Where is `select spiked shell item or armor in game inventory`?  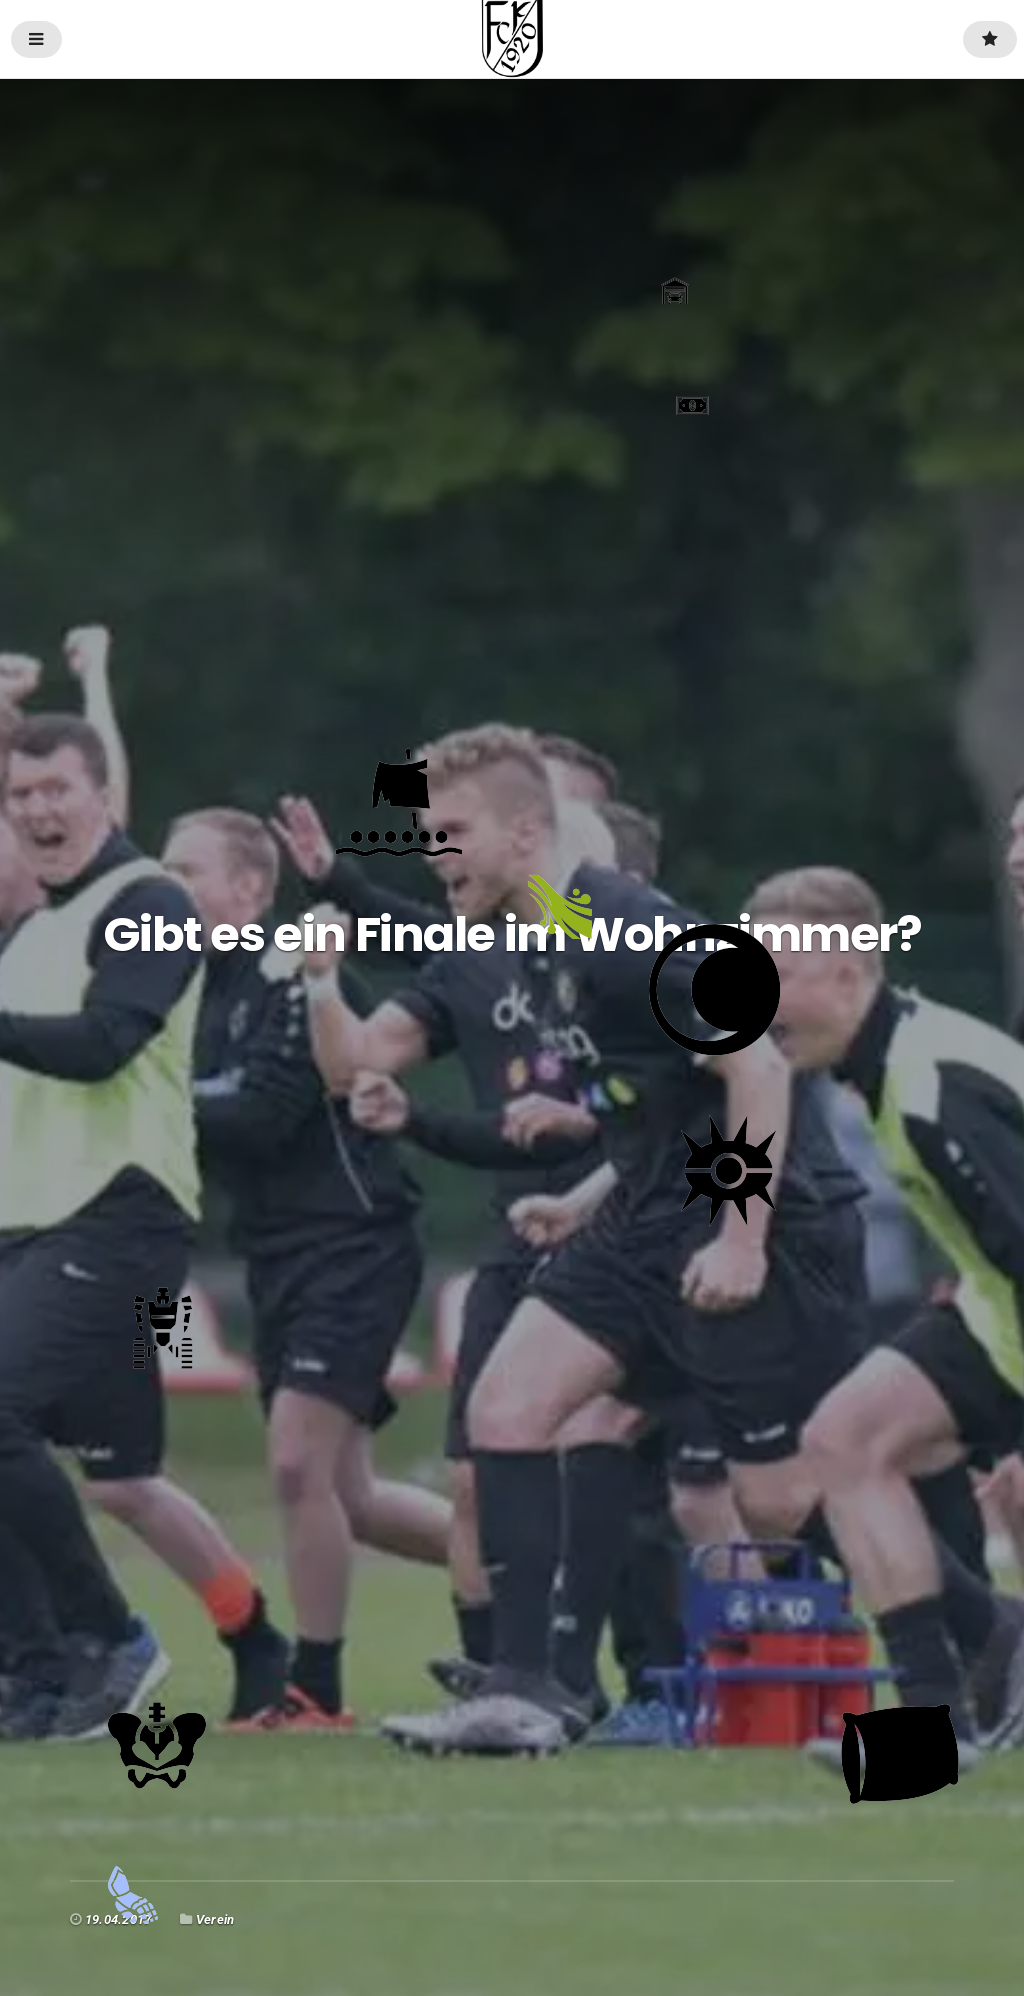 select spiked shell item or armor in game inventory is located at coordinates (728, 1171).